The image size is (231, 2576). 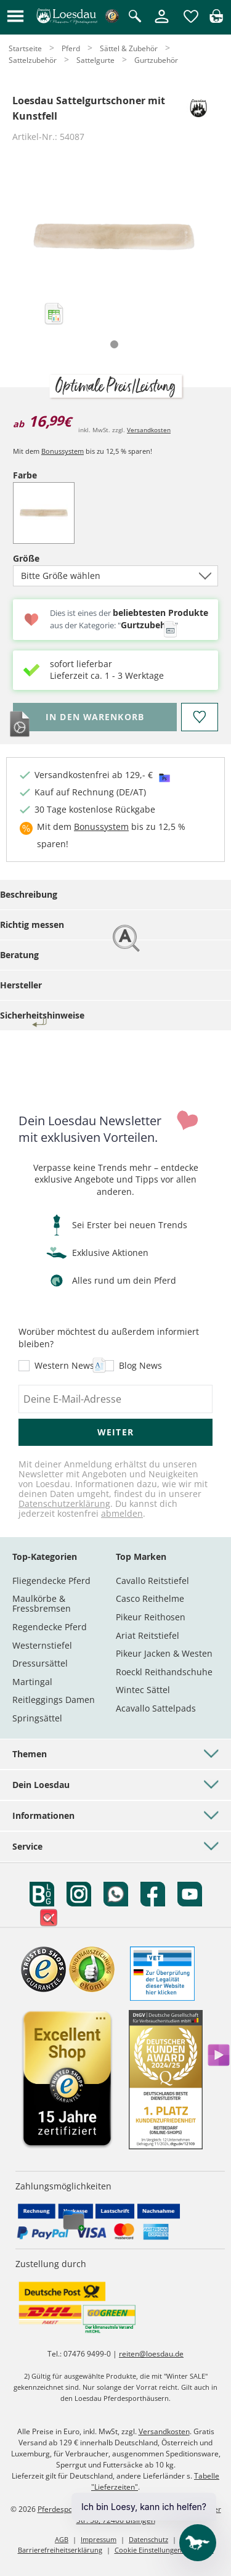 What do you see at coordinates (219, 2055) in the screenshot?
I see `access audio and video codec settings` at bounding box center [219, 2055].